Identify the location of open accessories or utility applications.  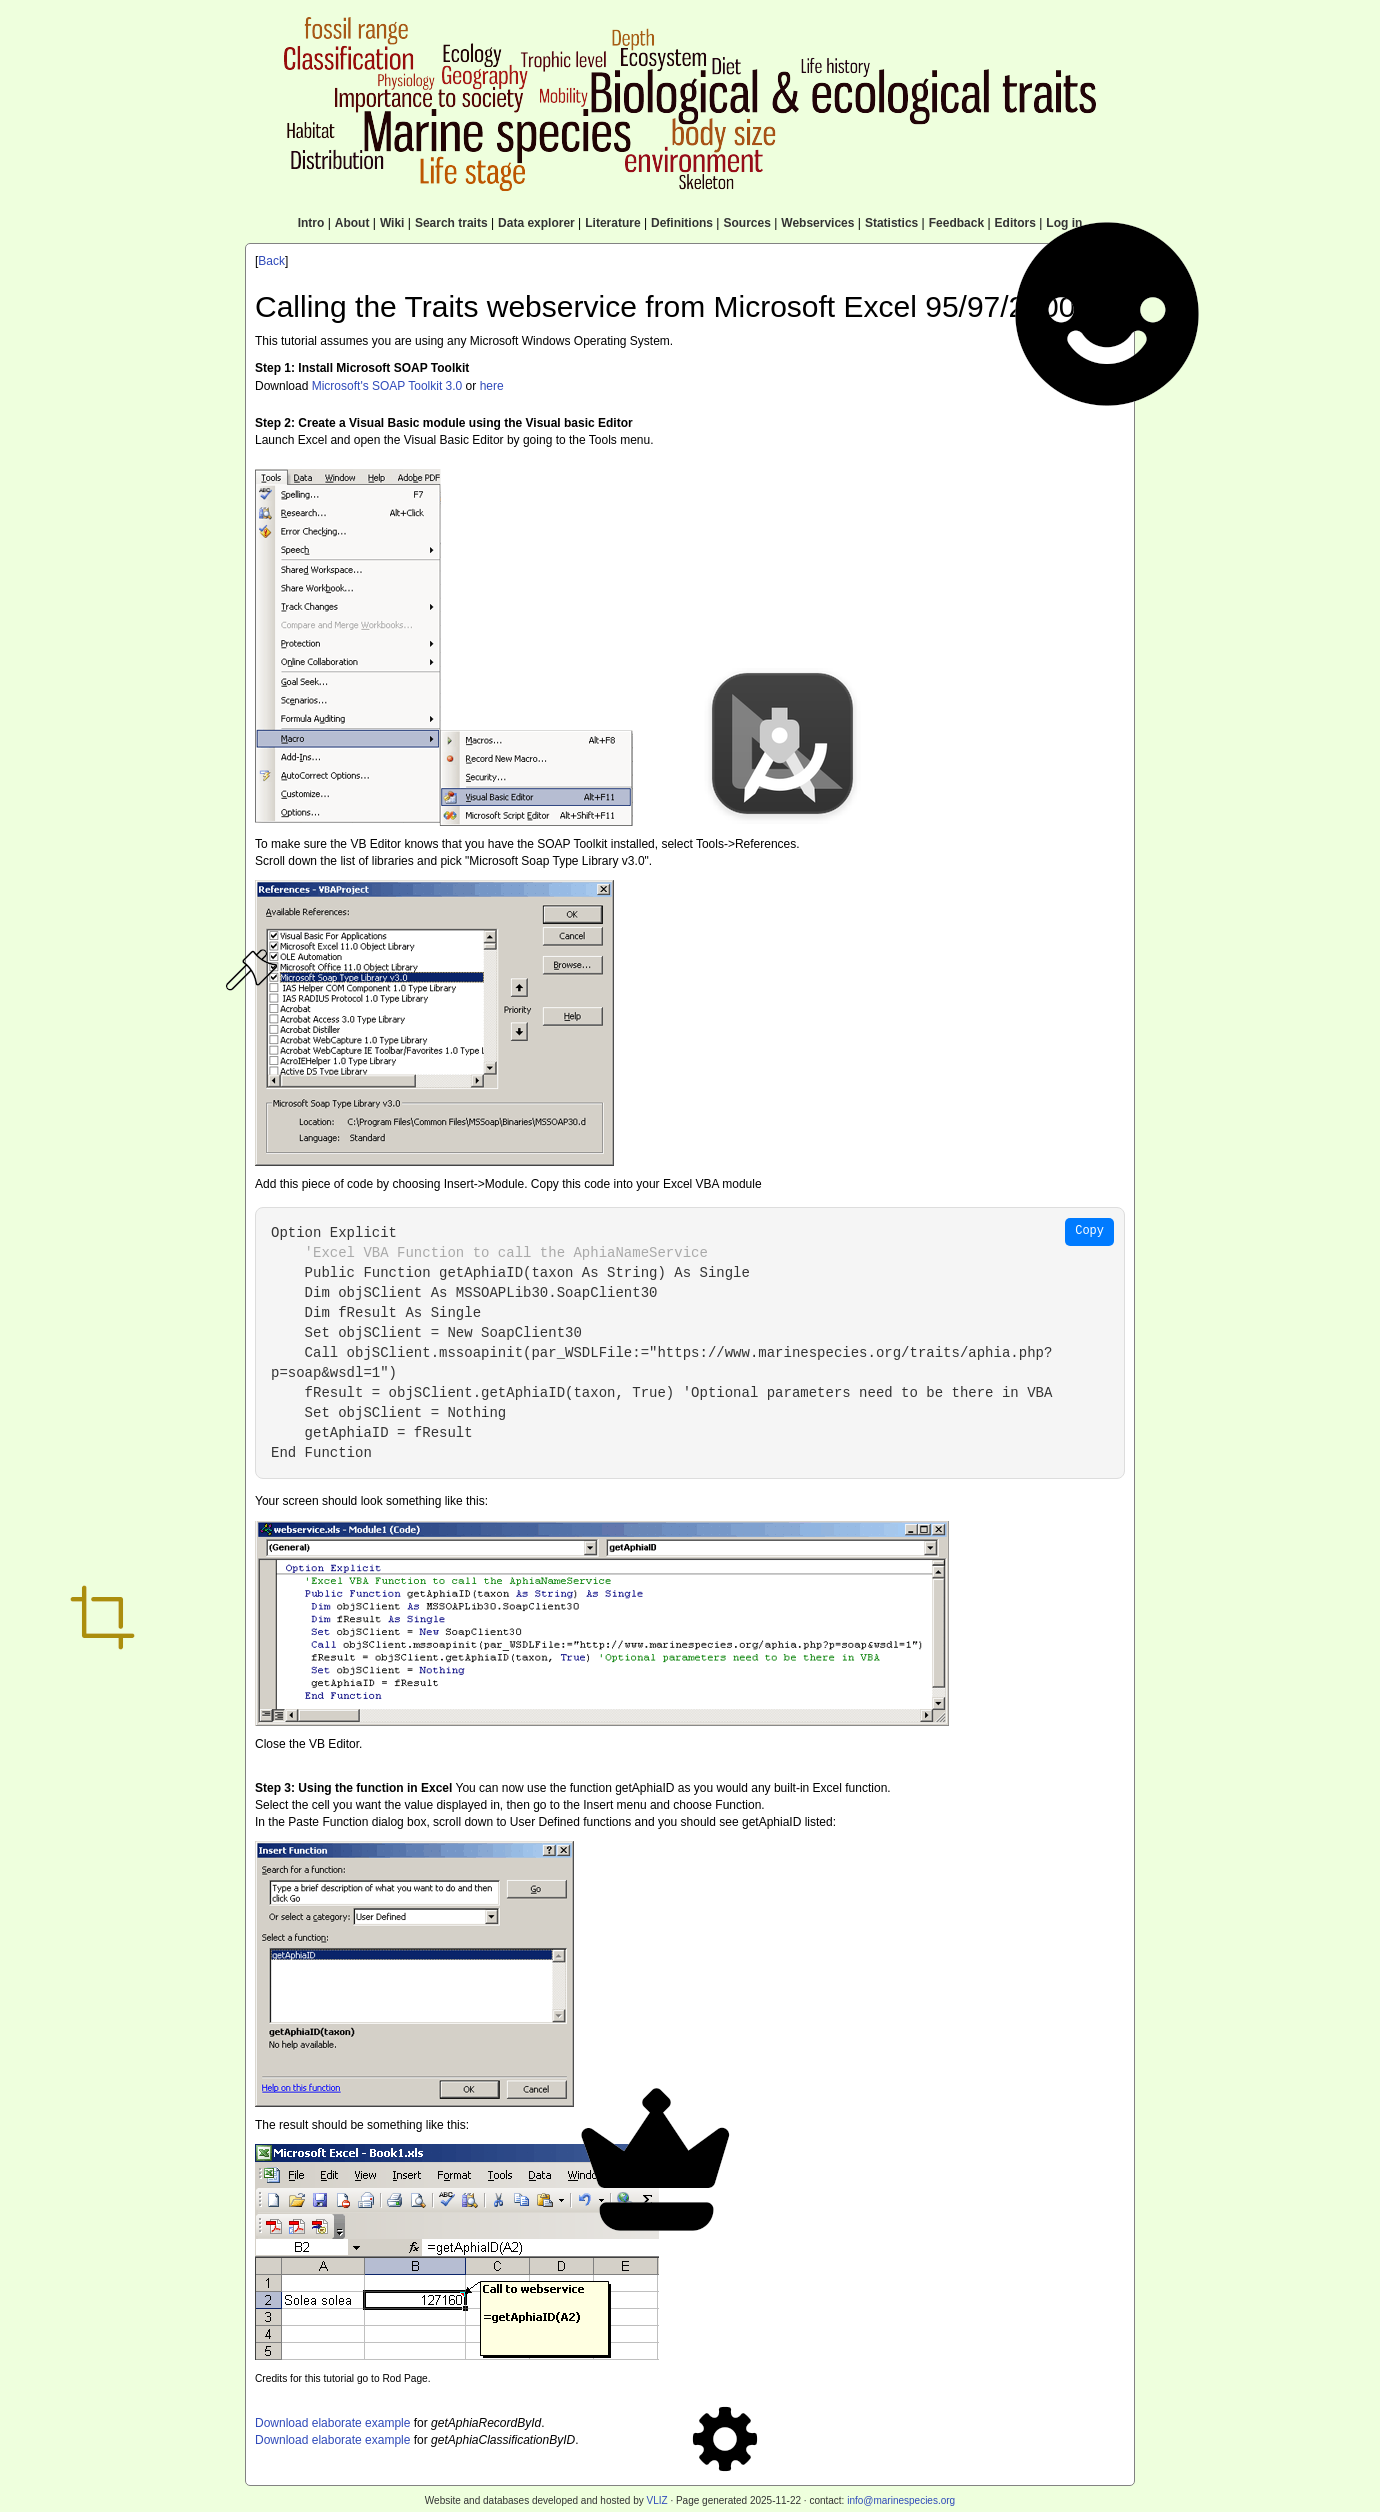
(782, 743).